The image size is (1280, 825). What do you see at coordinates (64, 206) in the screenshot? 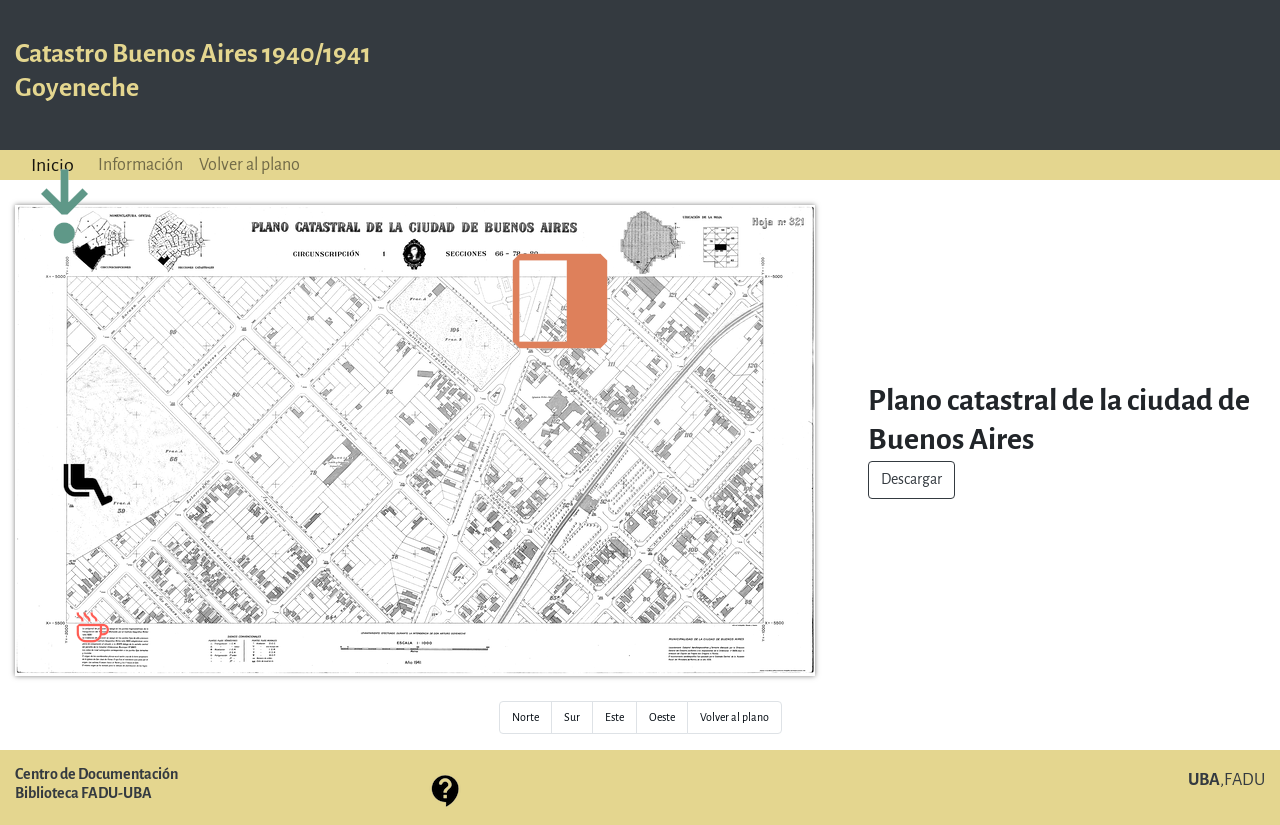
I see `step into function during debugging` at bounding box center [64, 206].